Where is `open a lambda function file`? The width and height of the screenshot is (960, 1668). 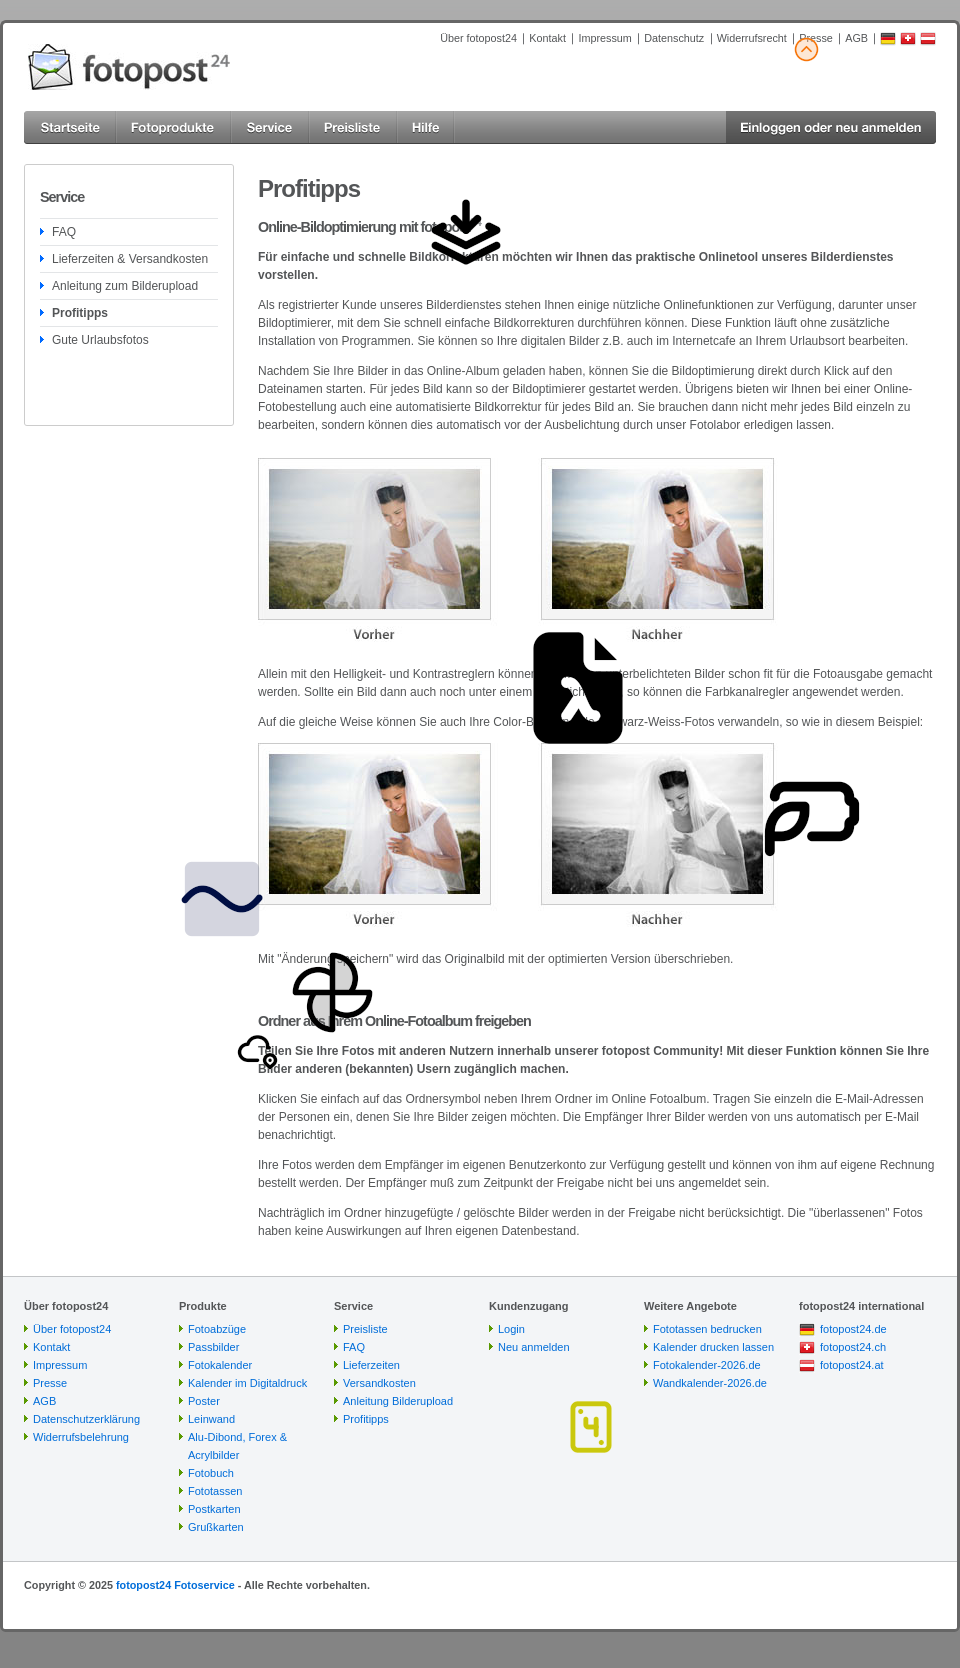
open a lambda function file is located at coordinates (578, 688).